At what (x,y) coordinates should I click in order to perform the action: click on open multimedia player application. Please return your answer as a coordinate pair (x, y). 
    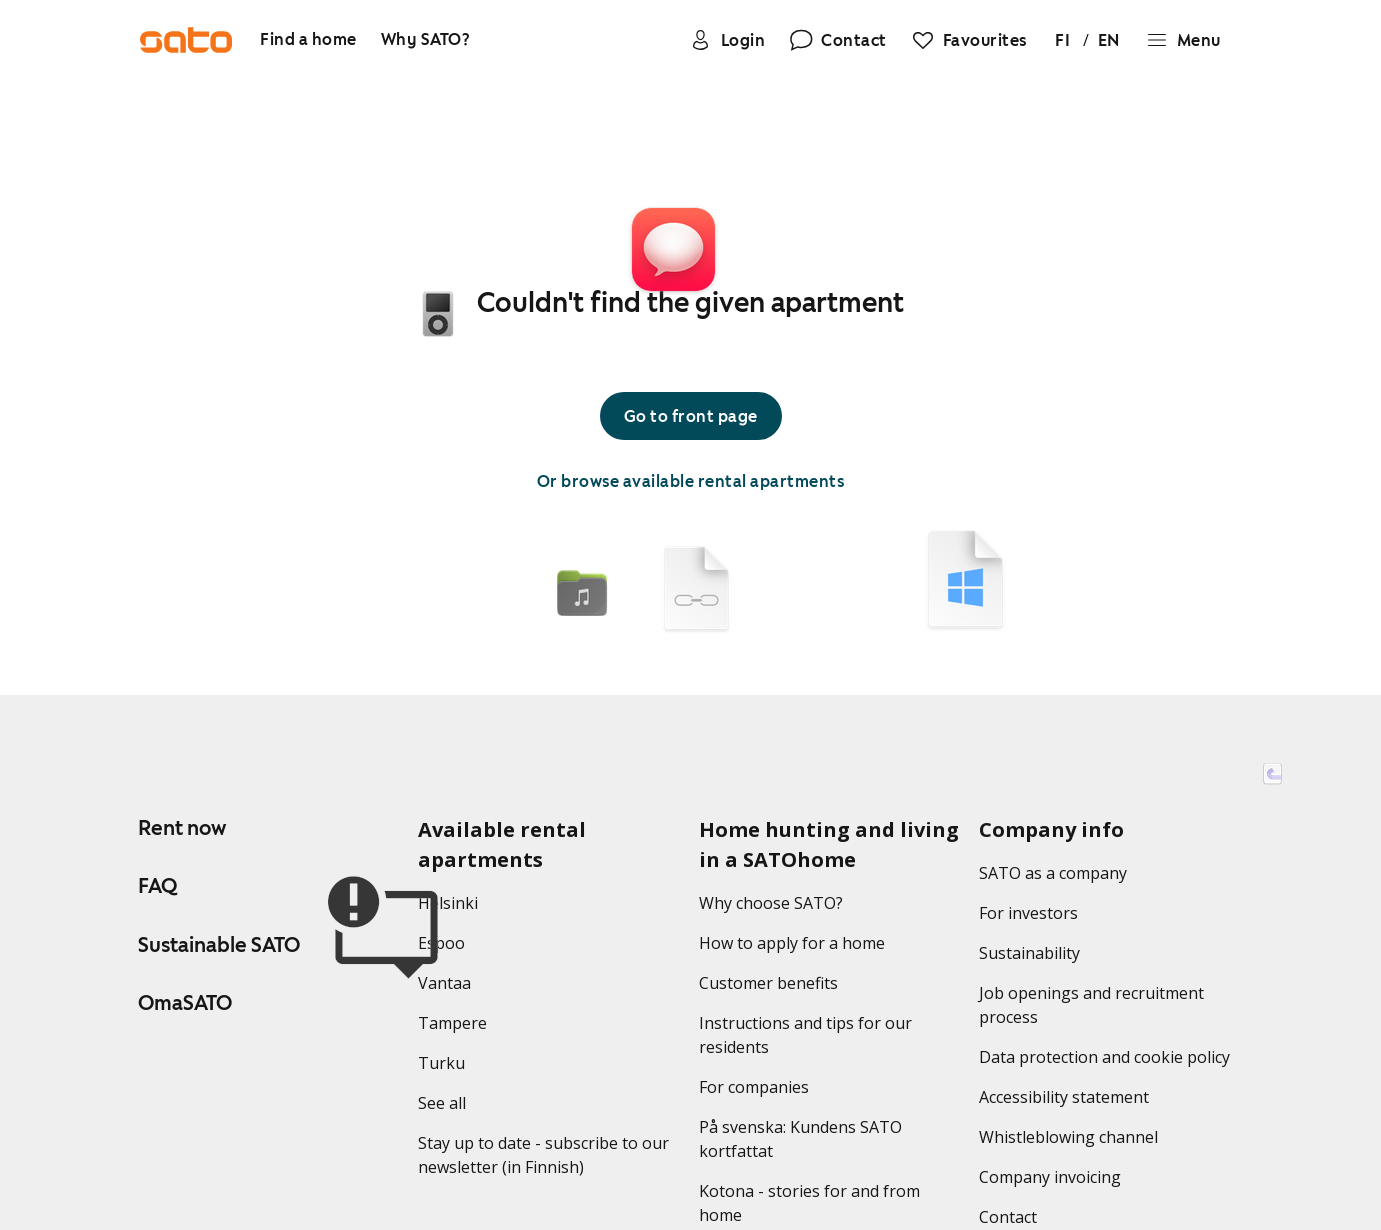
    Looking at the image, I should click on (438, 314).